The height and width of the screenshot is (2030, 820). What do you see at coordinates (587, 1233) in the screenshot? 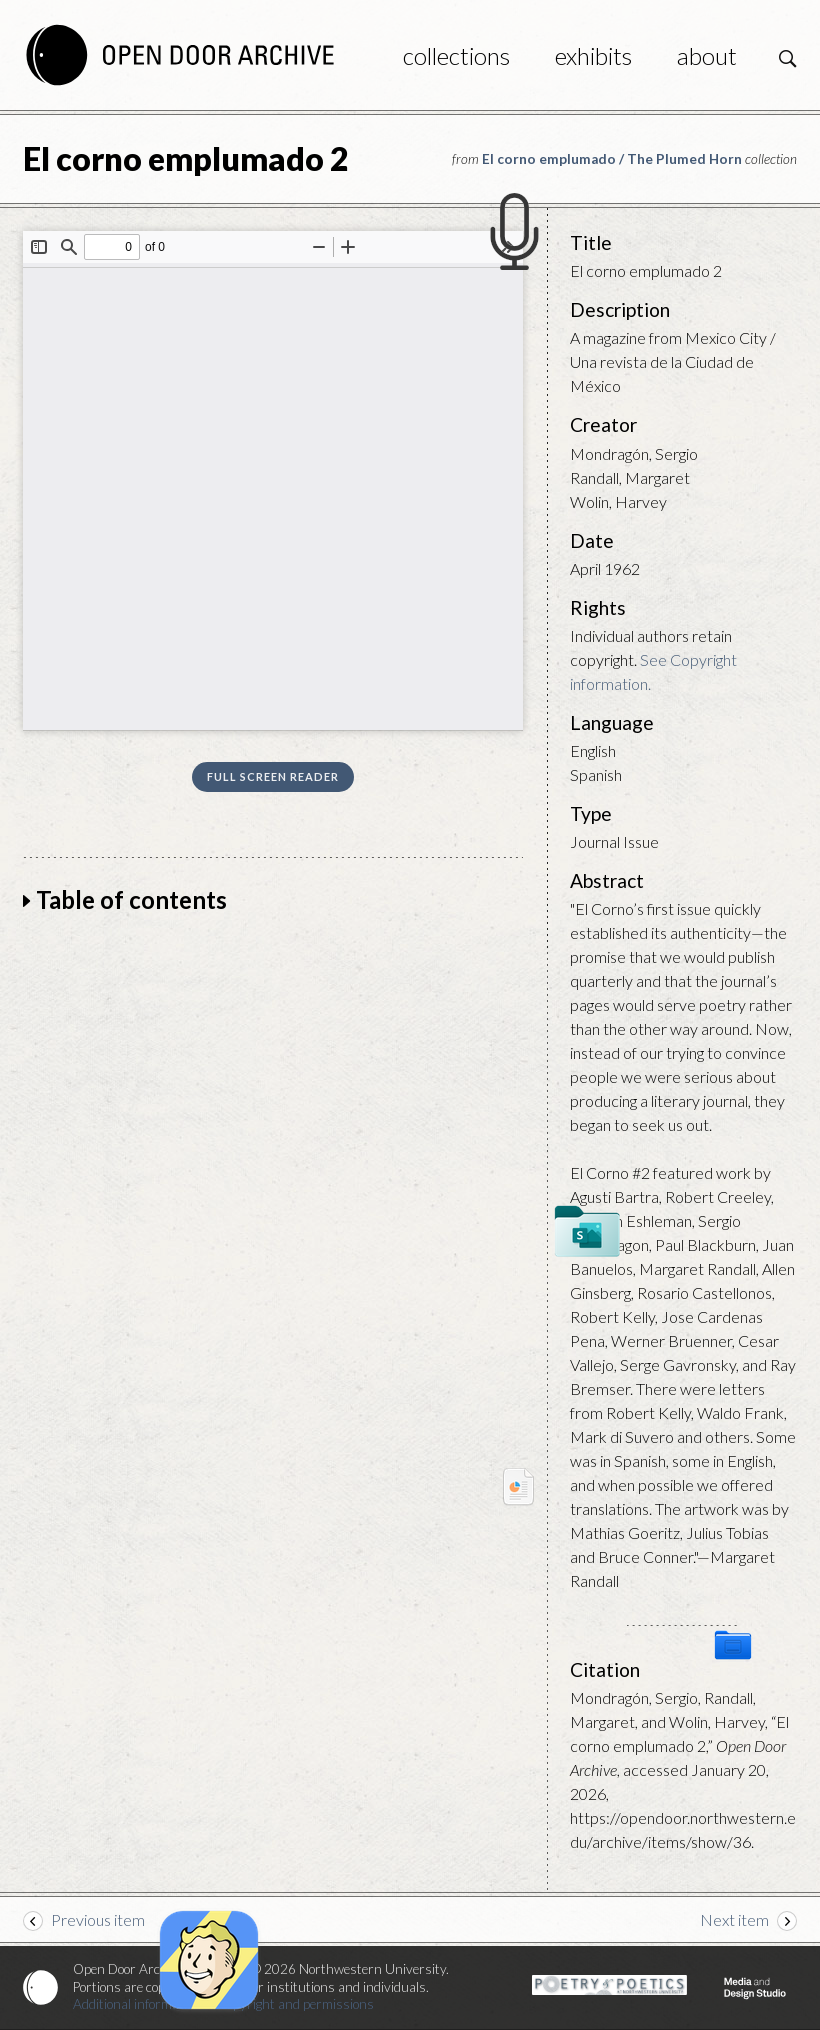
I see `open folder containing microsoft sway files` at bounding box center [587, 1233].